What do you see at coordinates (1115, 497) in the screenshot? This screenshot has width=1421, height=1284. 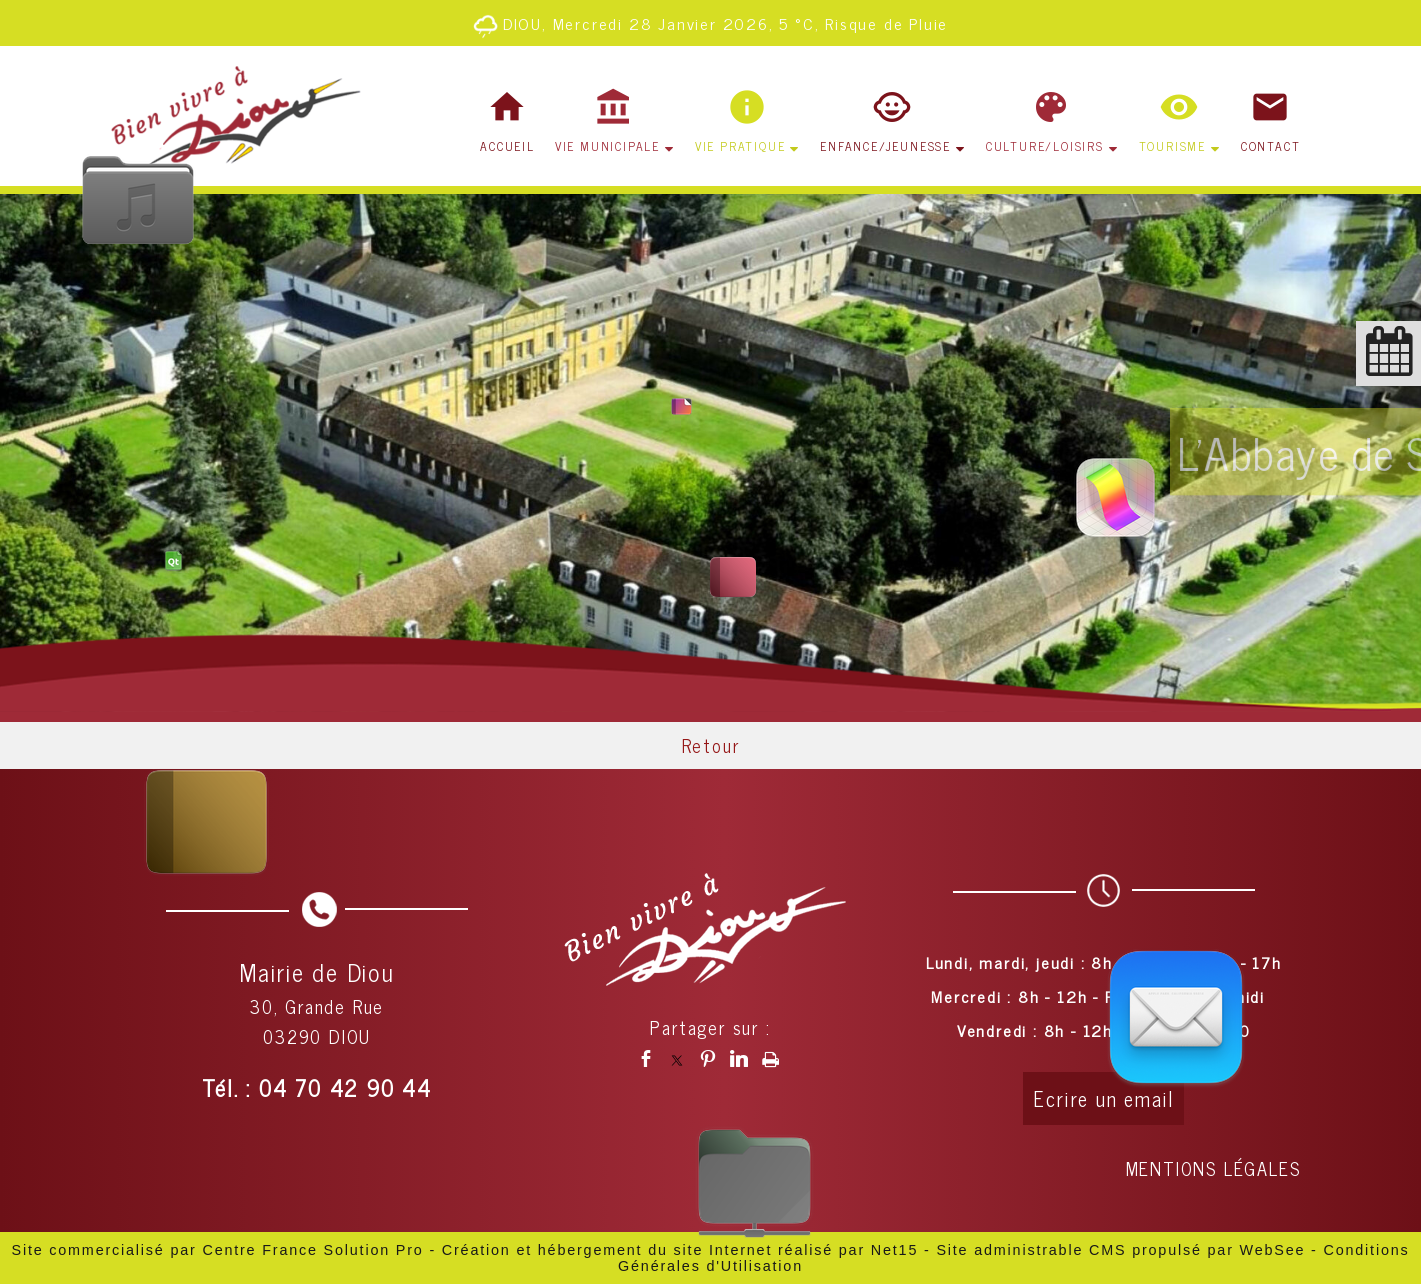 I see `open grapher to plot mathematical equations` at bounding box center [1115, 497].